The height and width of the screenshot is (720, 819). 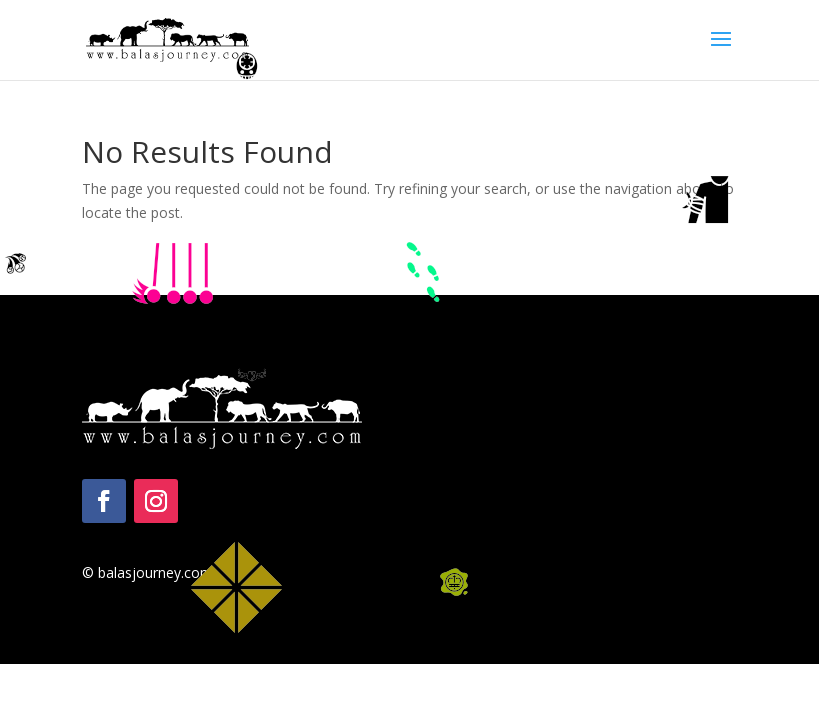 I want to click on indicates a freeze or stun status effect in gameplay, so click(x=247, y=66).